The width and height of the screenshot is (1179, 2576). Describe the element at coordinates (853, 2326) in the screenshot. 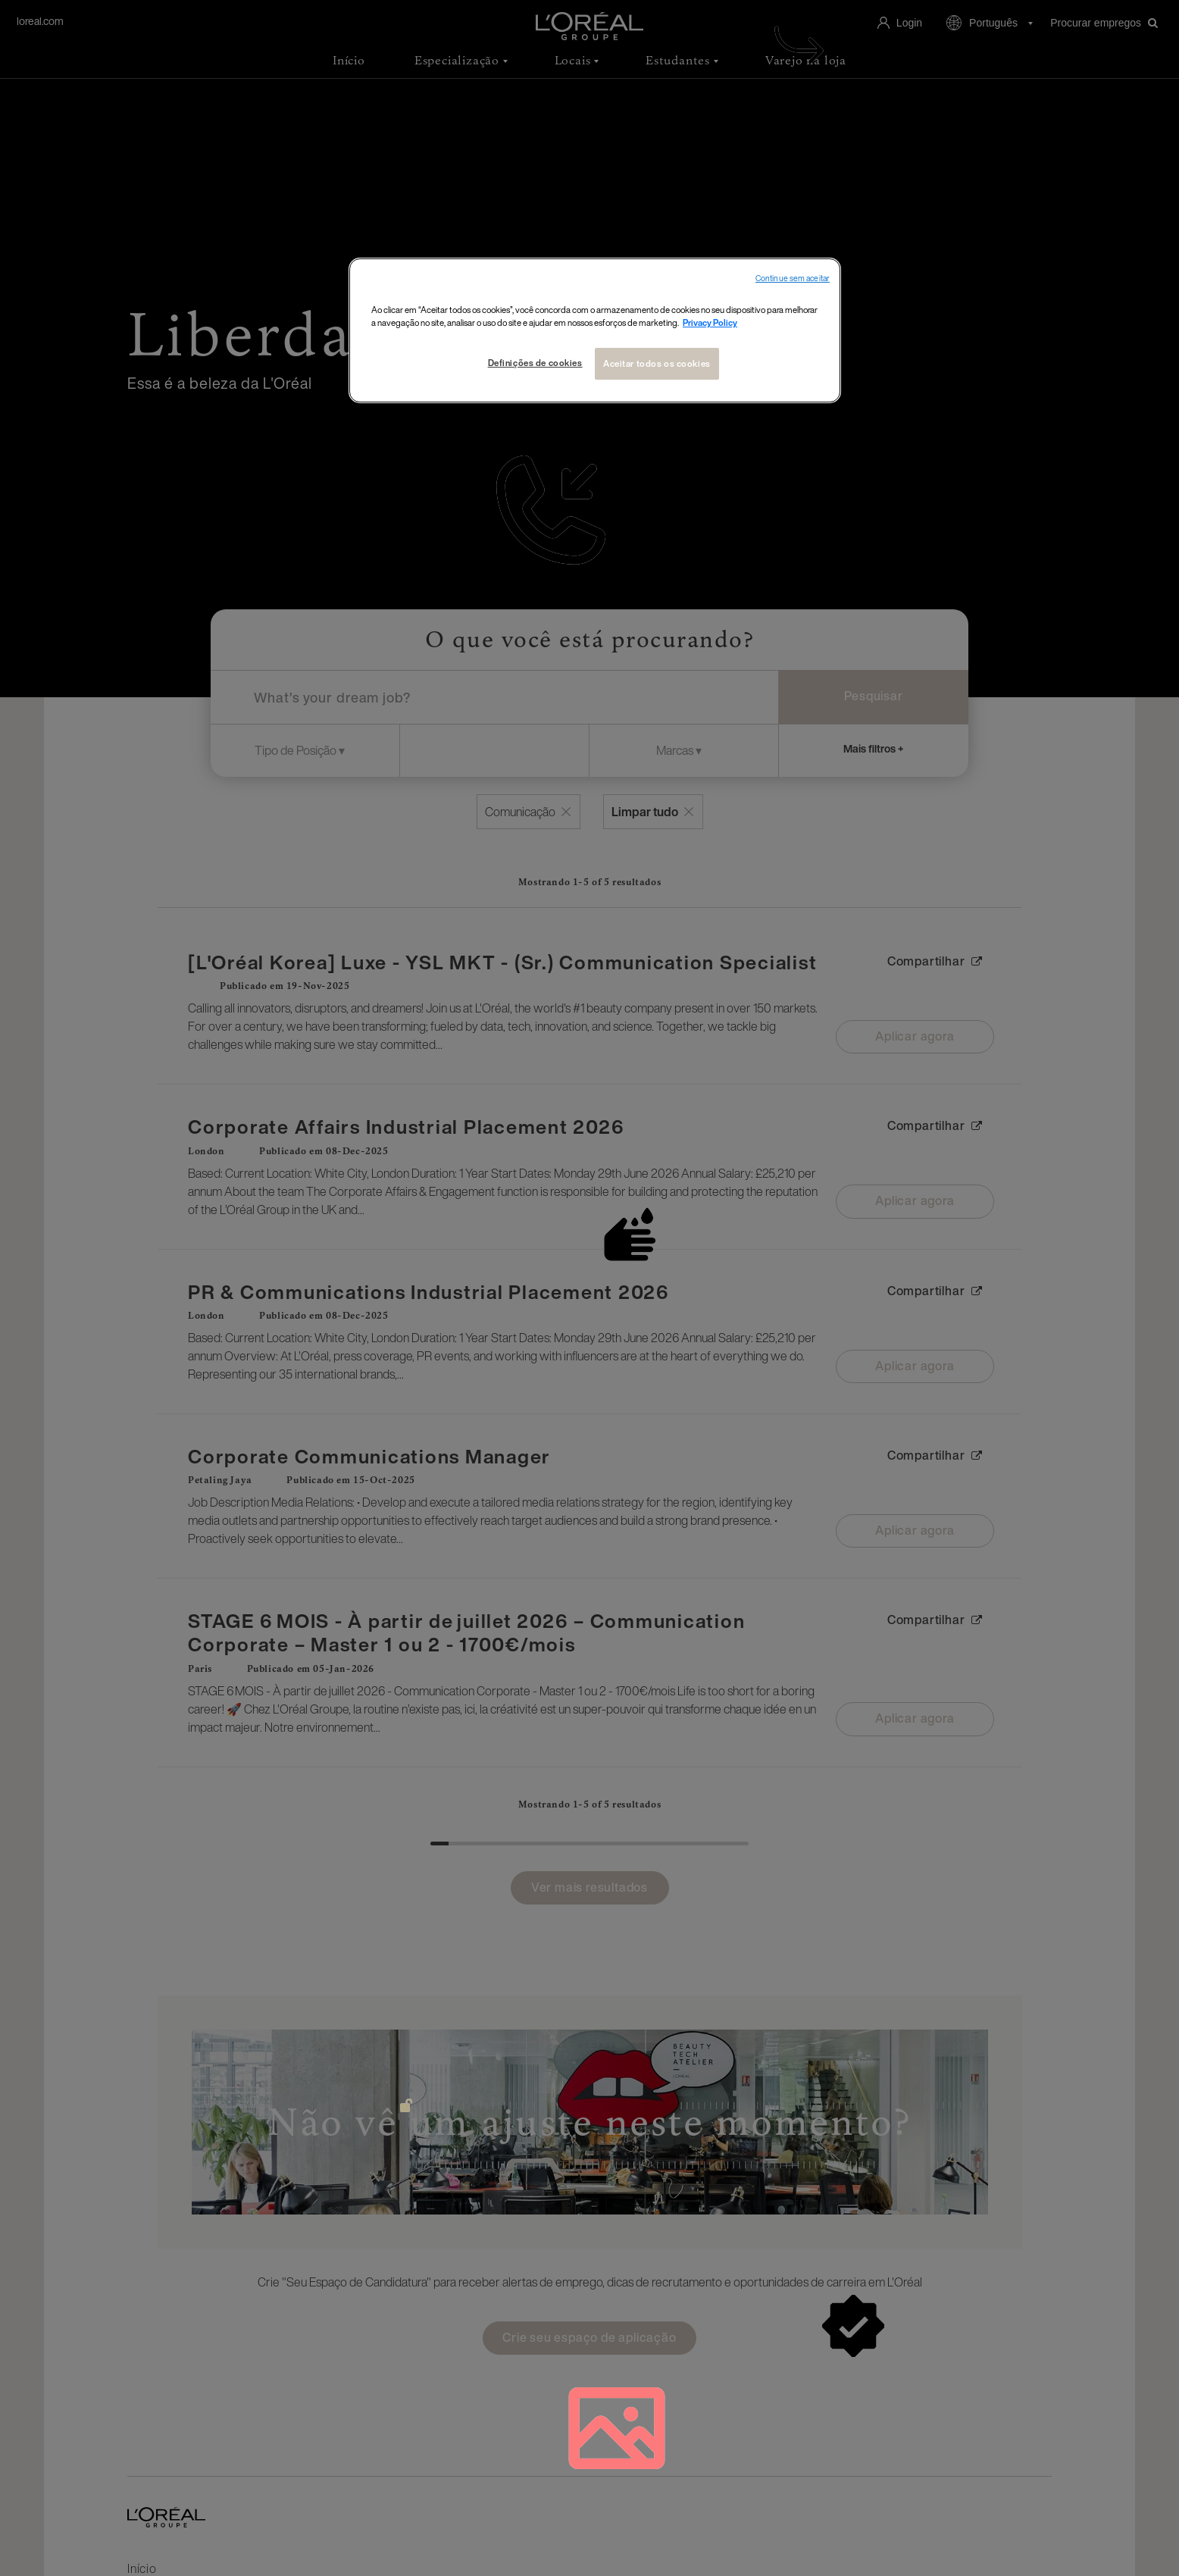

I see `indicates a verified or authenticated account` at that location.